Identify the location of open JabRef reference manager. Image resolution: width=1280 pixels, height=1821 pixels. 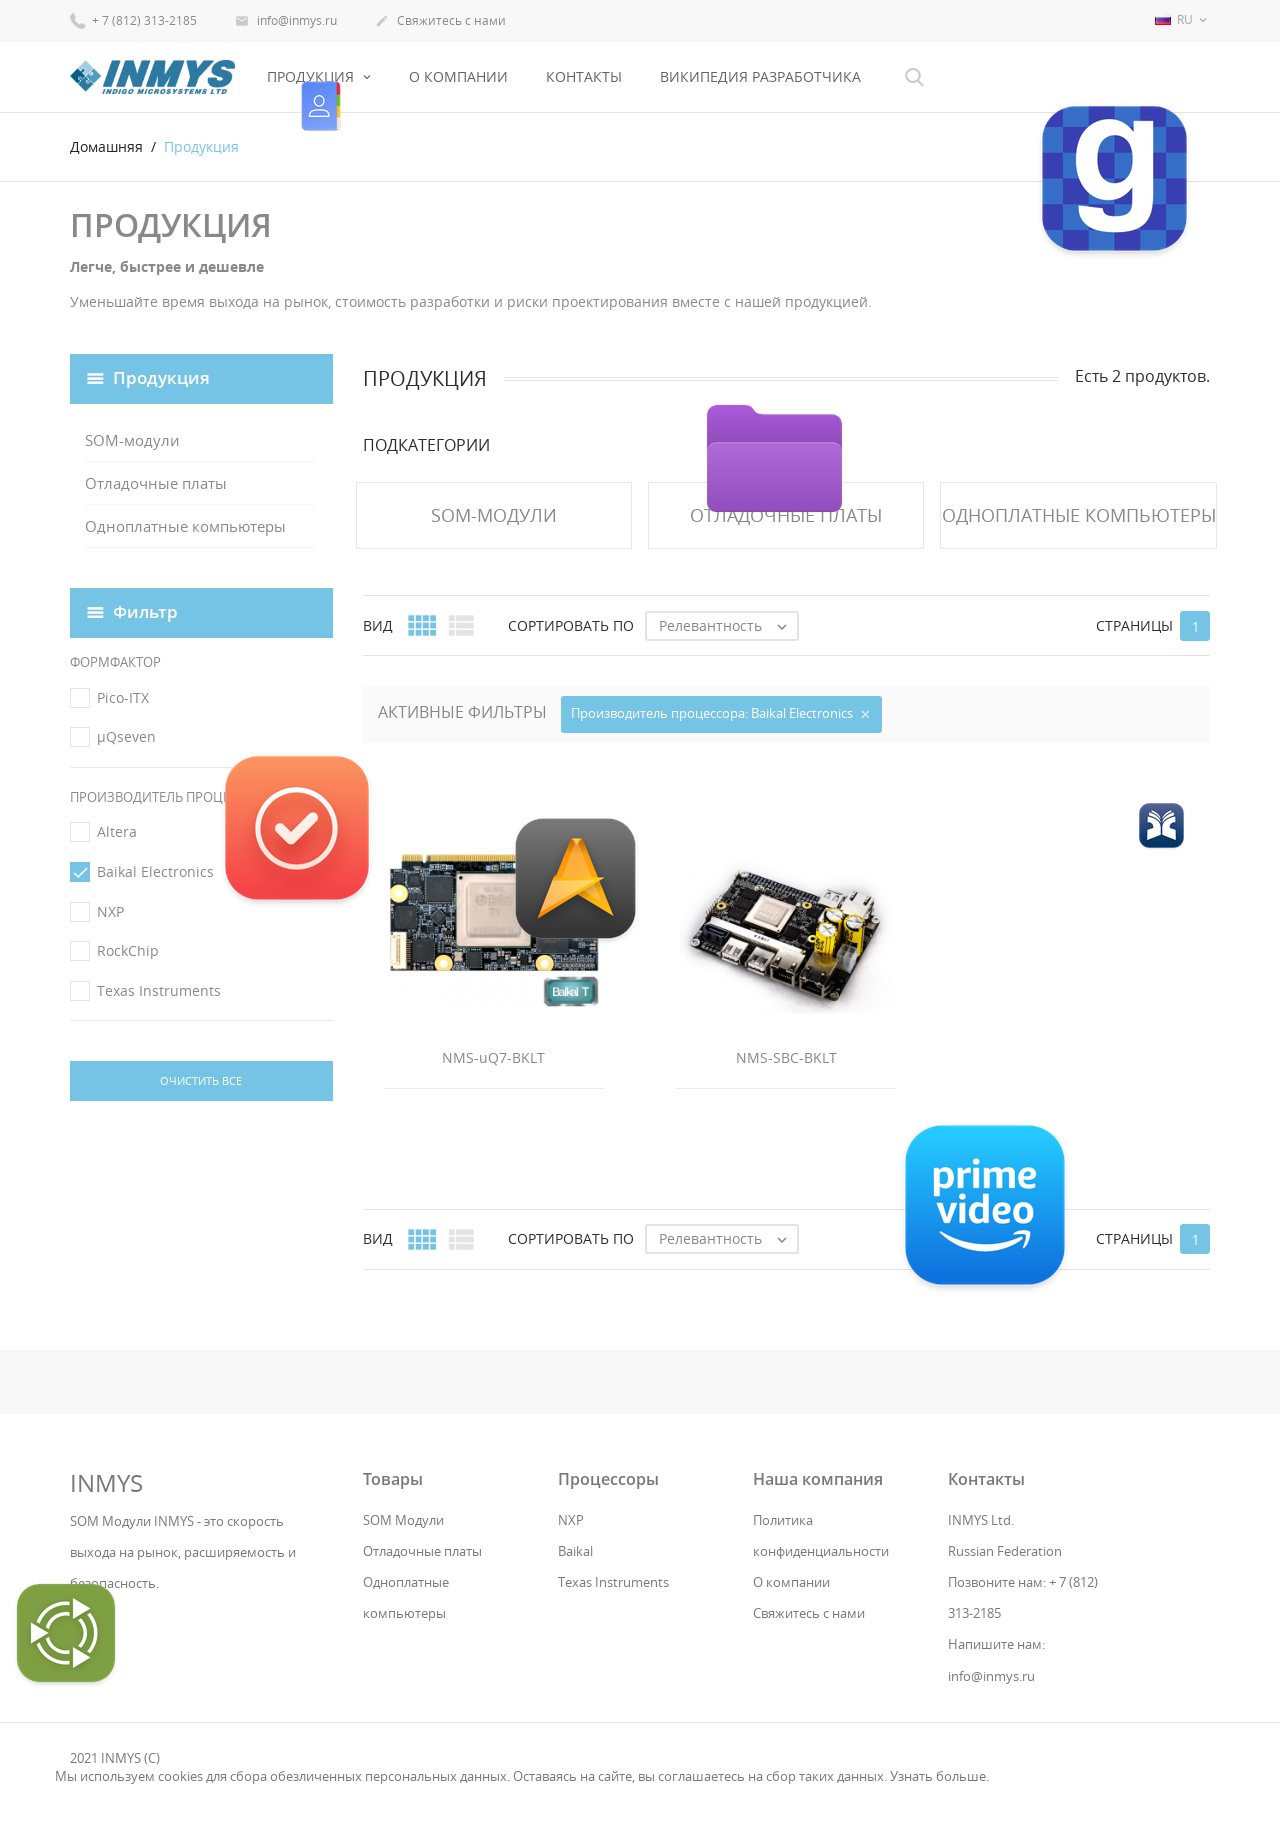
(1161, 825).